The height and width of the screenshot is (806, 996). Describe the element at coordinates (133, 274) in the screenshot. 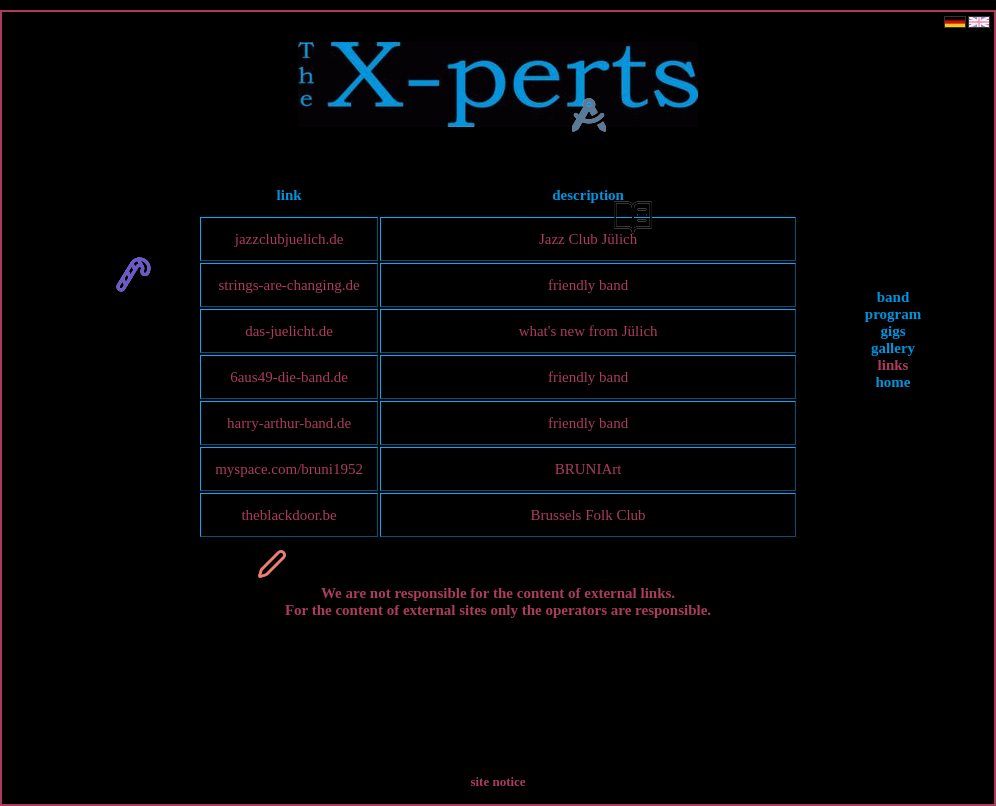

I see `indicates holiday or seasonal content` at that location.